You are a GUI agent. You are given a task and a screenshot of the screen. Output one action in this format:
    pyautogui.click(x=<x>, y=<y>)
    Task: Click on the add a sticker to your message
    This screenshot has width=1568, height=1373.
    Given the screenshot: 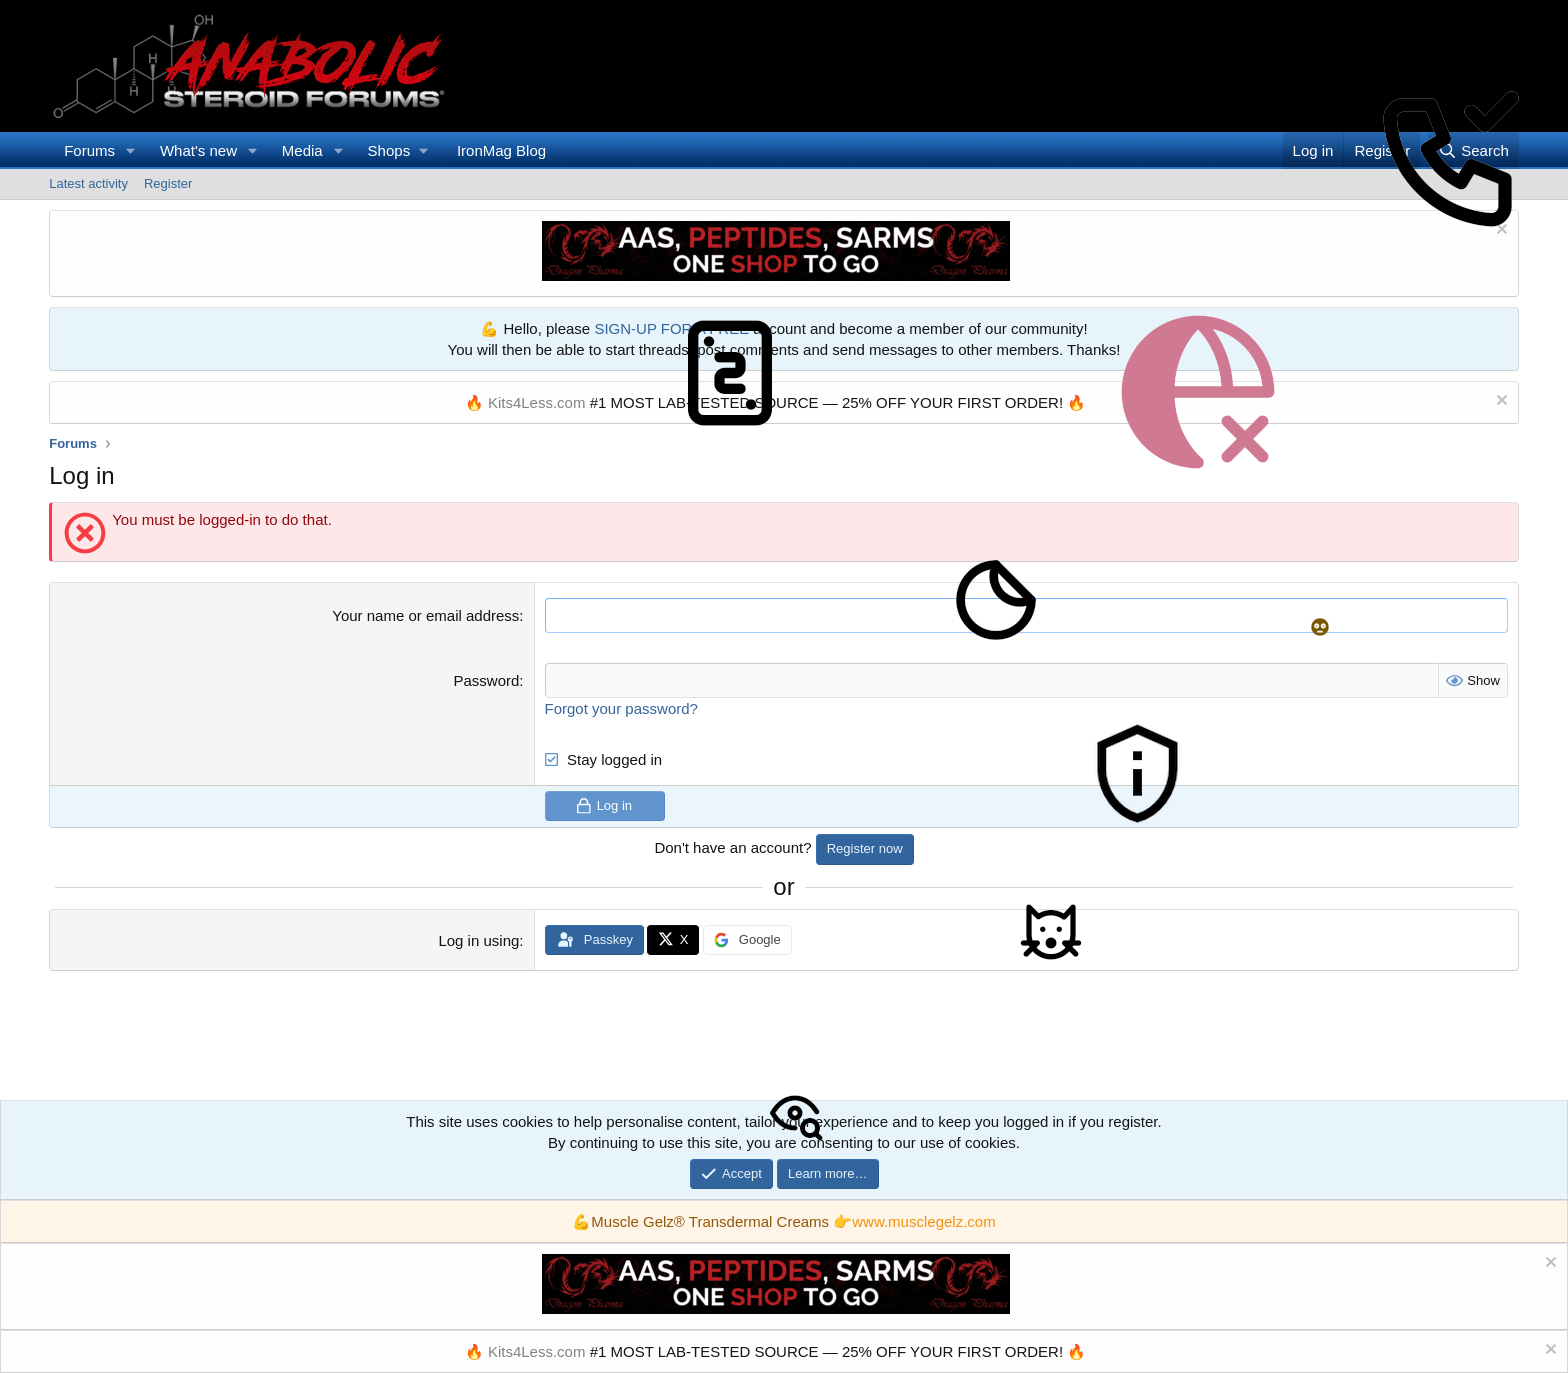 What is the action you would take?
    pyautogui.click(x=996, y=600)
    